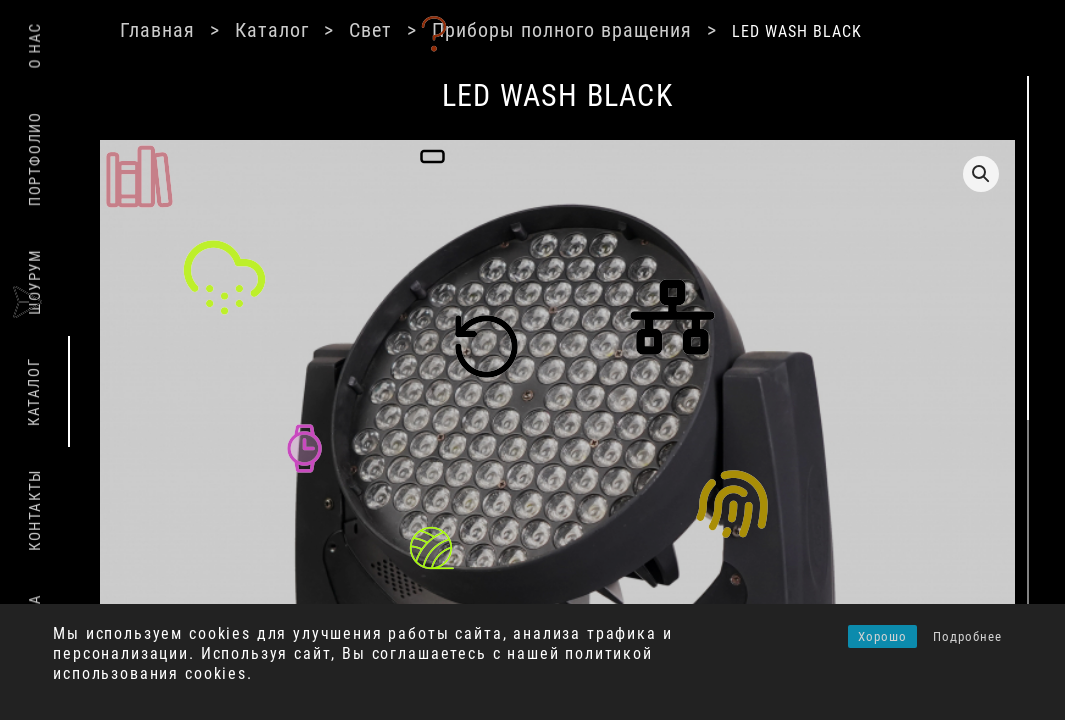 This screenshot has width=1065, height=720. What do you see at coordinates (432, 156) in the screenshot?
I see `crop image to 16:9 aspect ratio` at bounding box center [432, 156].